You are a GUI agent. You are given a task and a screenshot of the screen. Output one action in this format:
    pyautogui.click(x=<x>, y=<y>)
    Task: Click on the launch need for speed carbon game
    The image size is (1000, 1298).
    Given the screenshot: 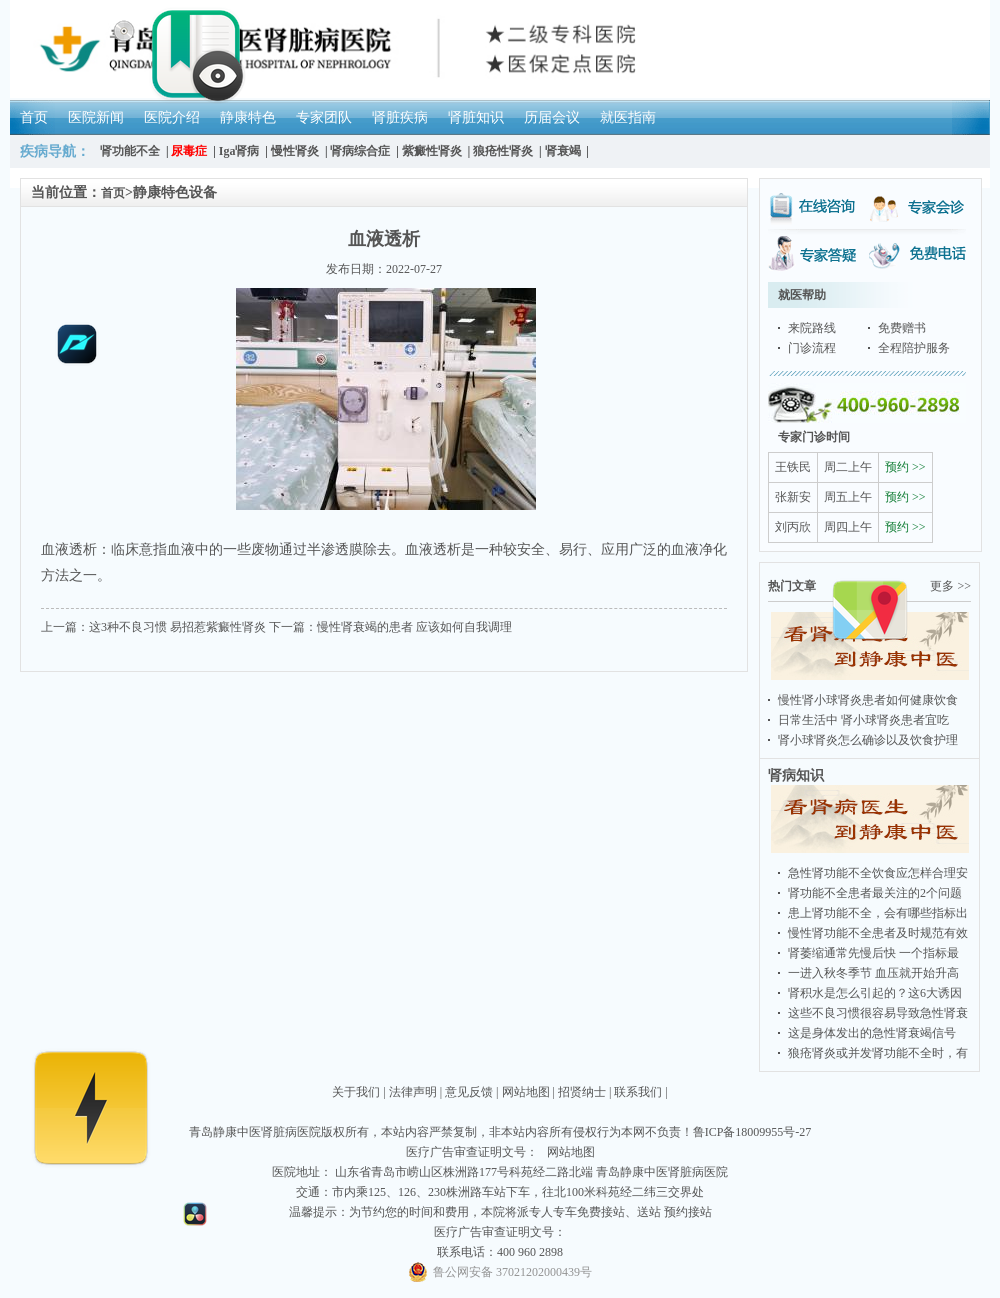 What is the action you would take?
    pyautogui.click(x=77, y=344)
    